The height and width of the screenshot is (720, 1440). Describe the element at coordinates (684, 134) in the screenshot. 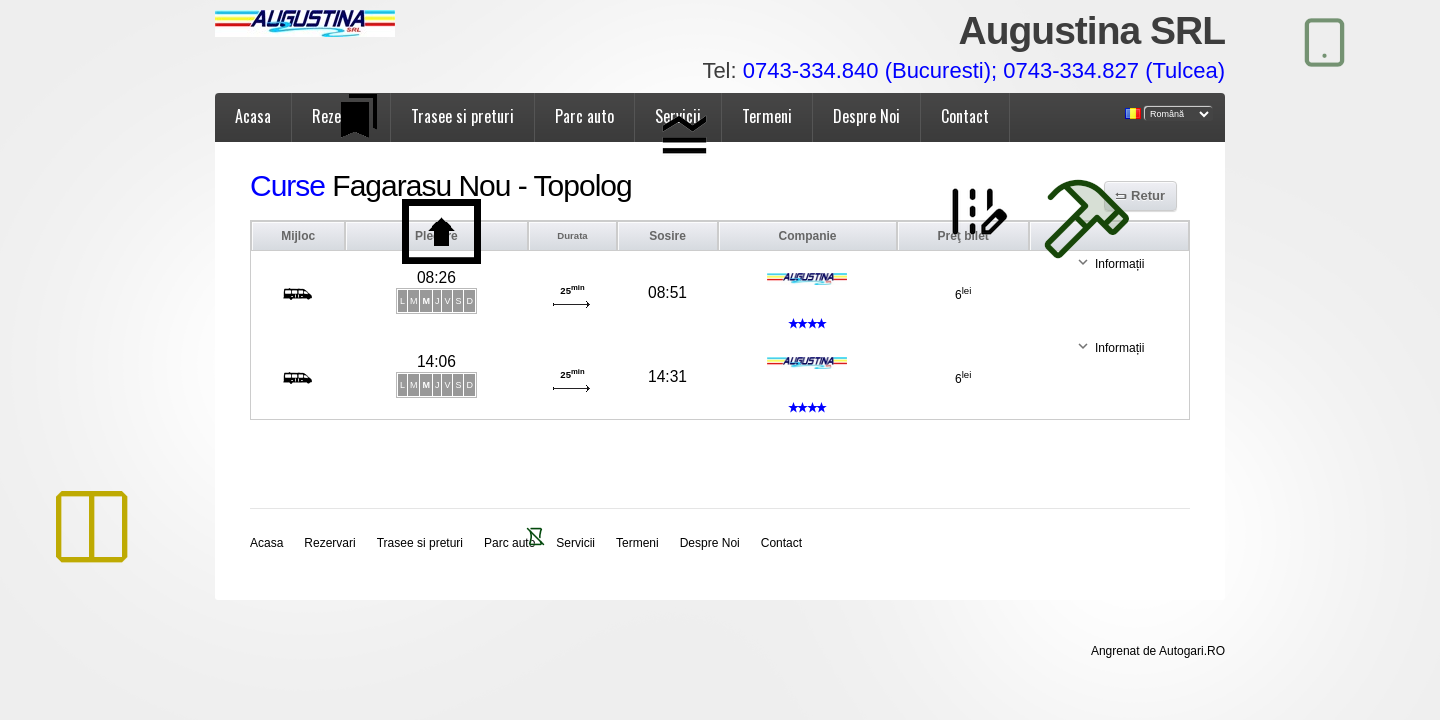

I see `toggle map legend visibility` at that location.